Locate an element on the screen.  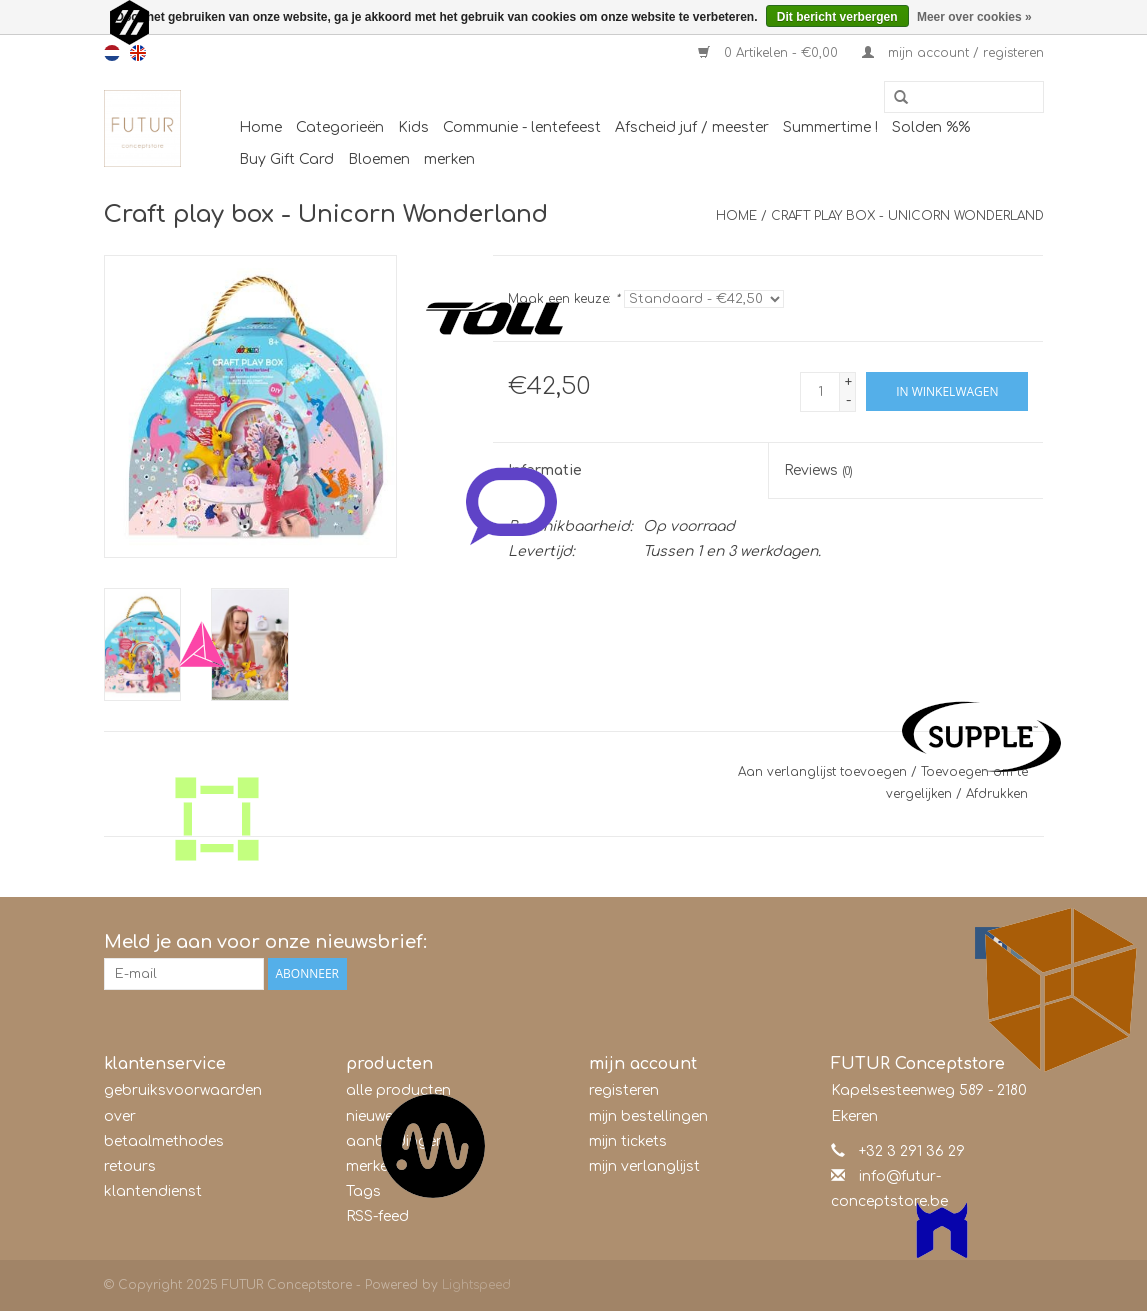
voron design brand logo is located at coordinates (129, 22).